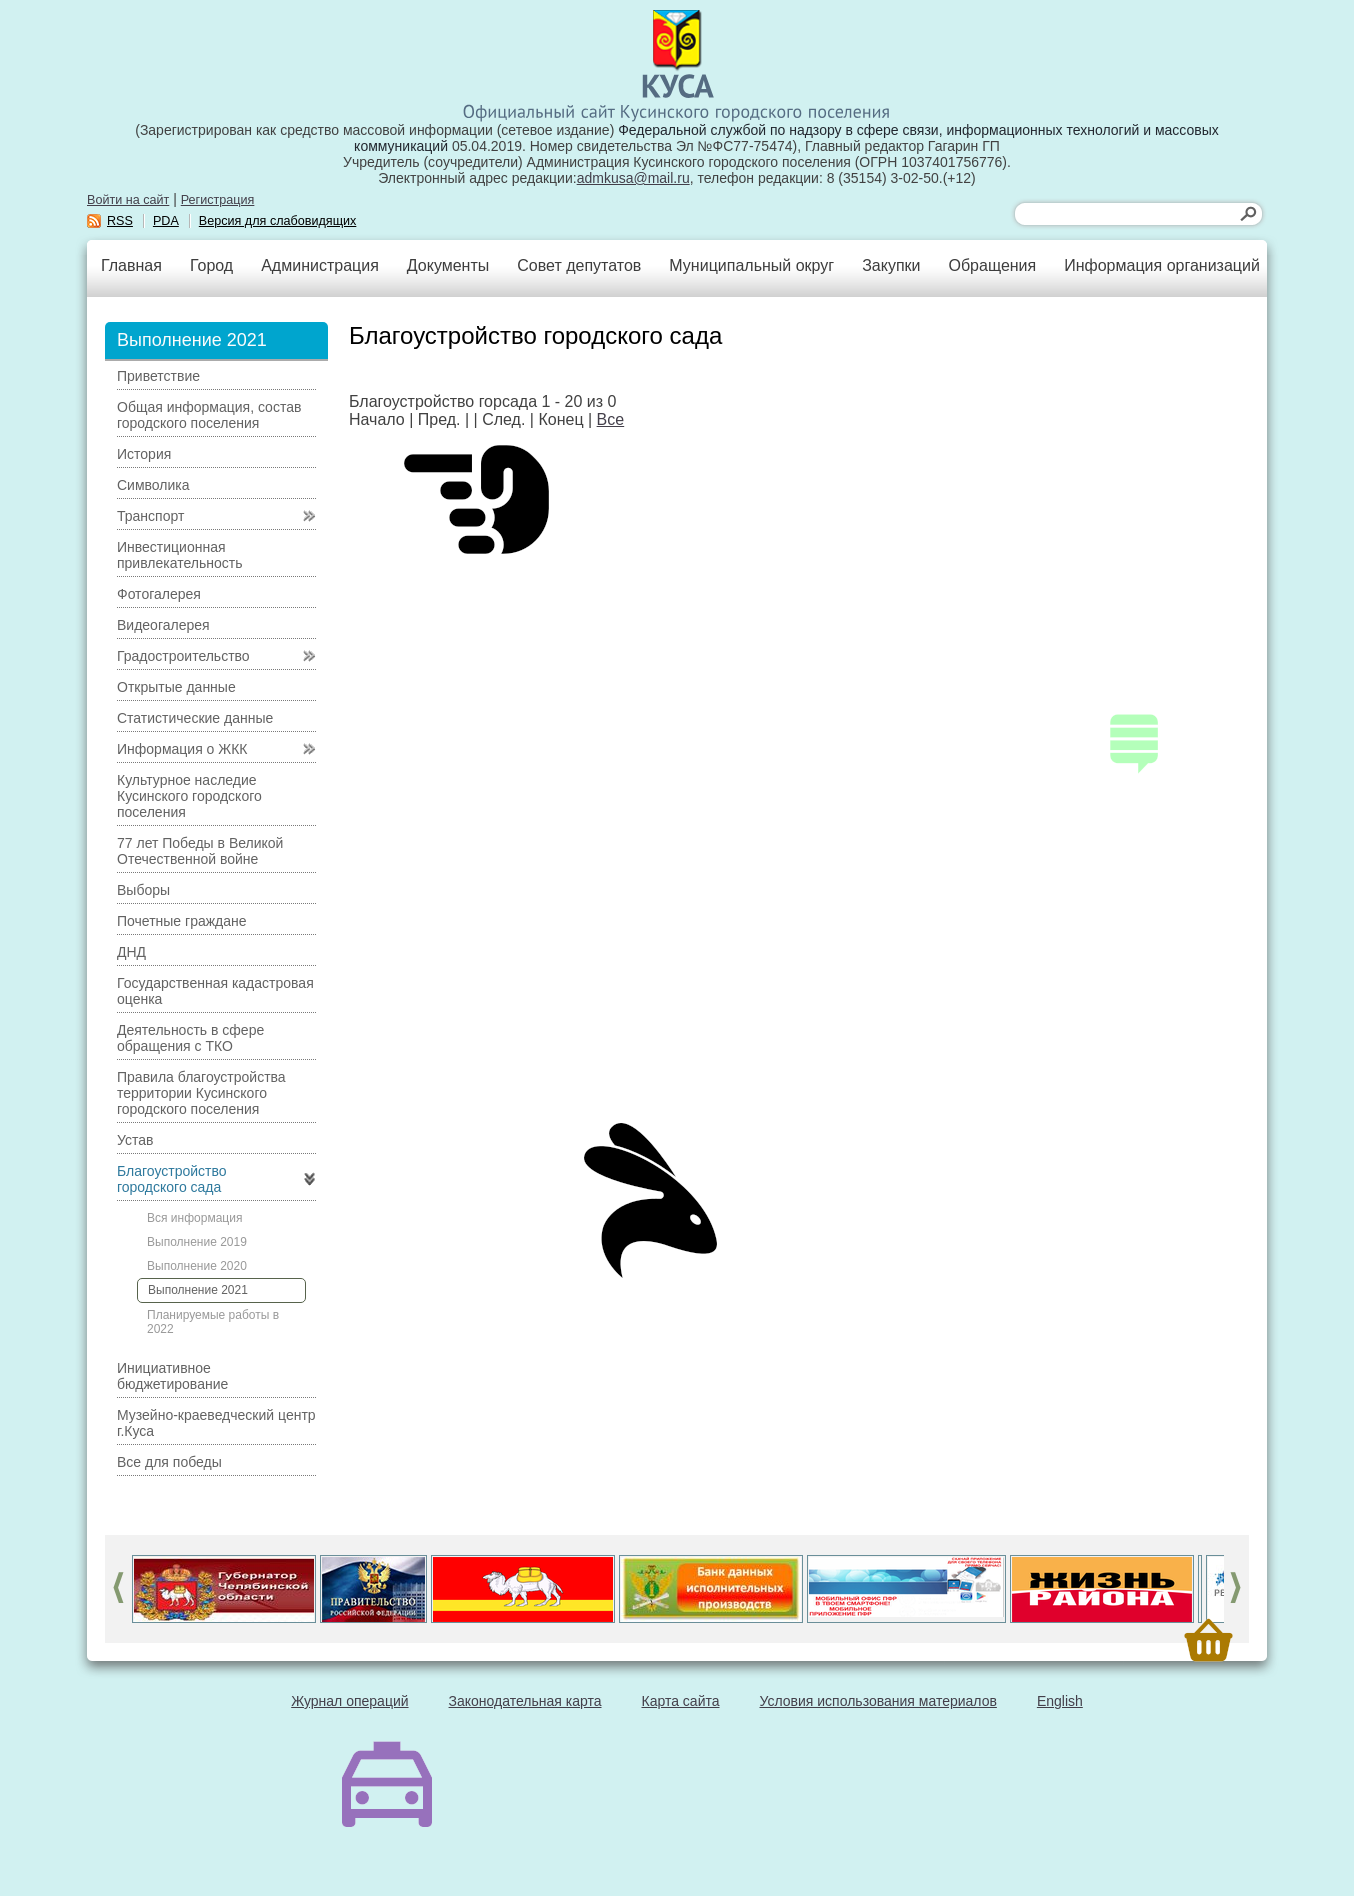 The image size is (1354, 1896). Describe the element at coordinates (1134, 744) in the screenshot. I see `stack exchange logo` at that location.